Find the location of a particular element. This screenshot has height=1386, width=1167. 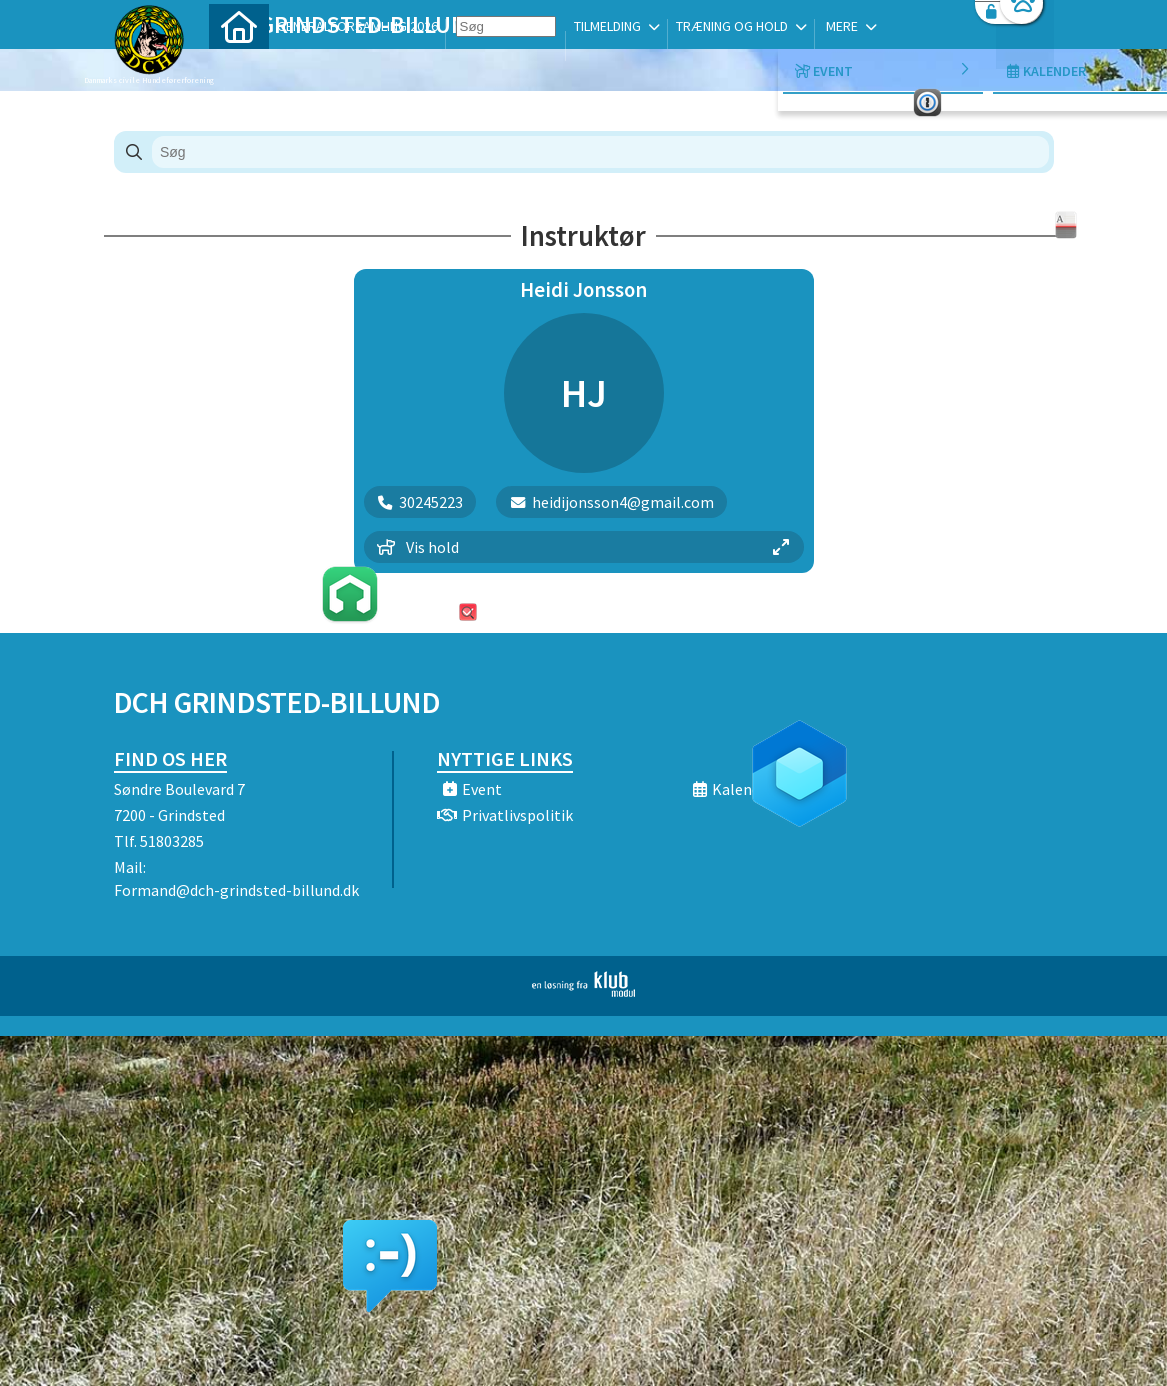

open password manager app is located at coordinates (927, 102).